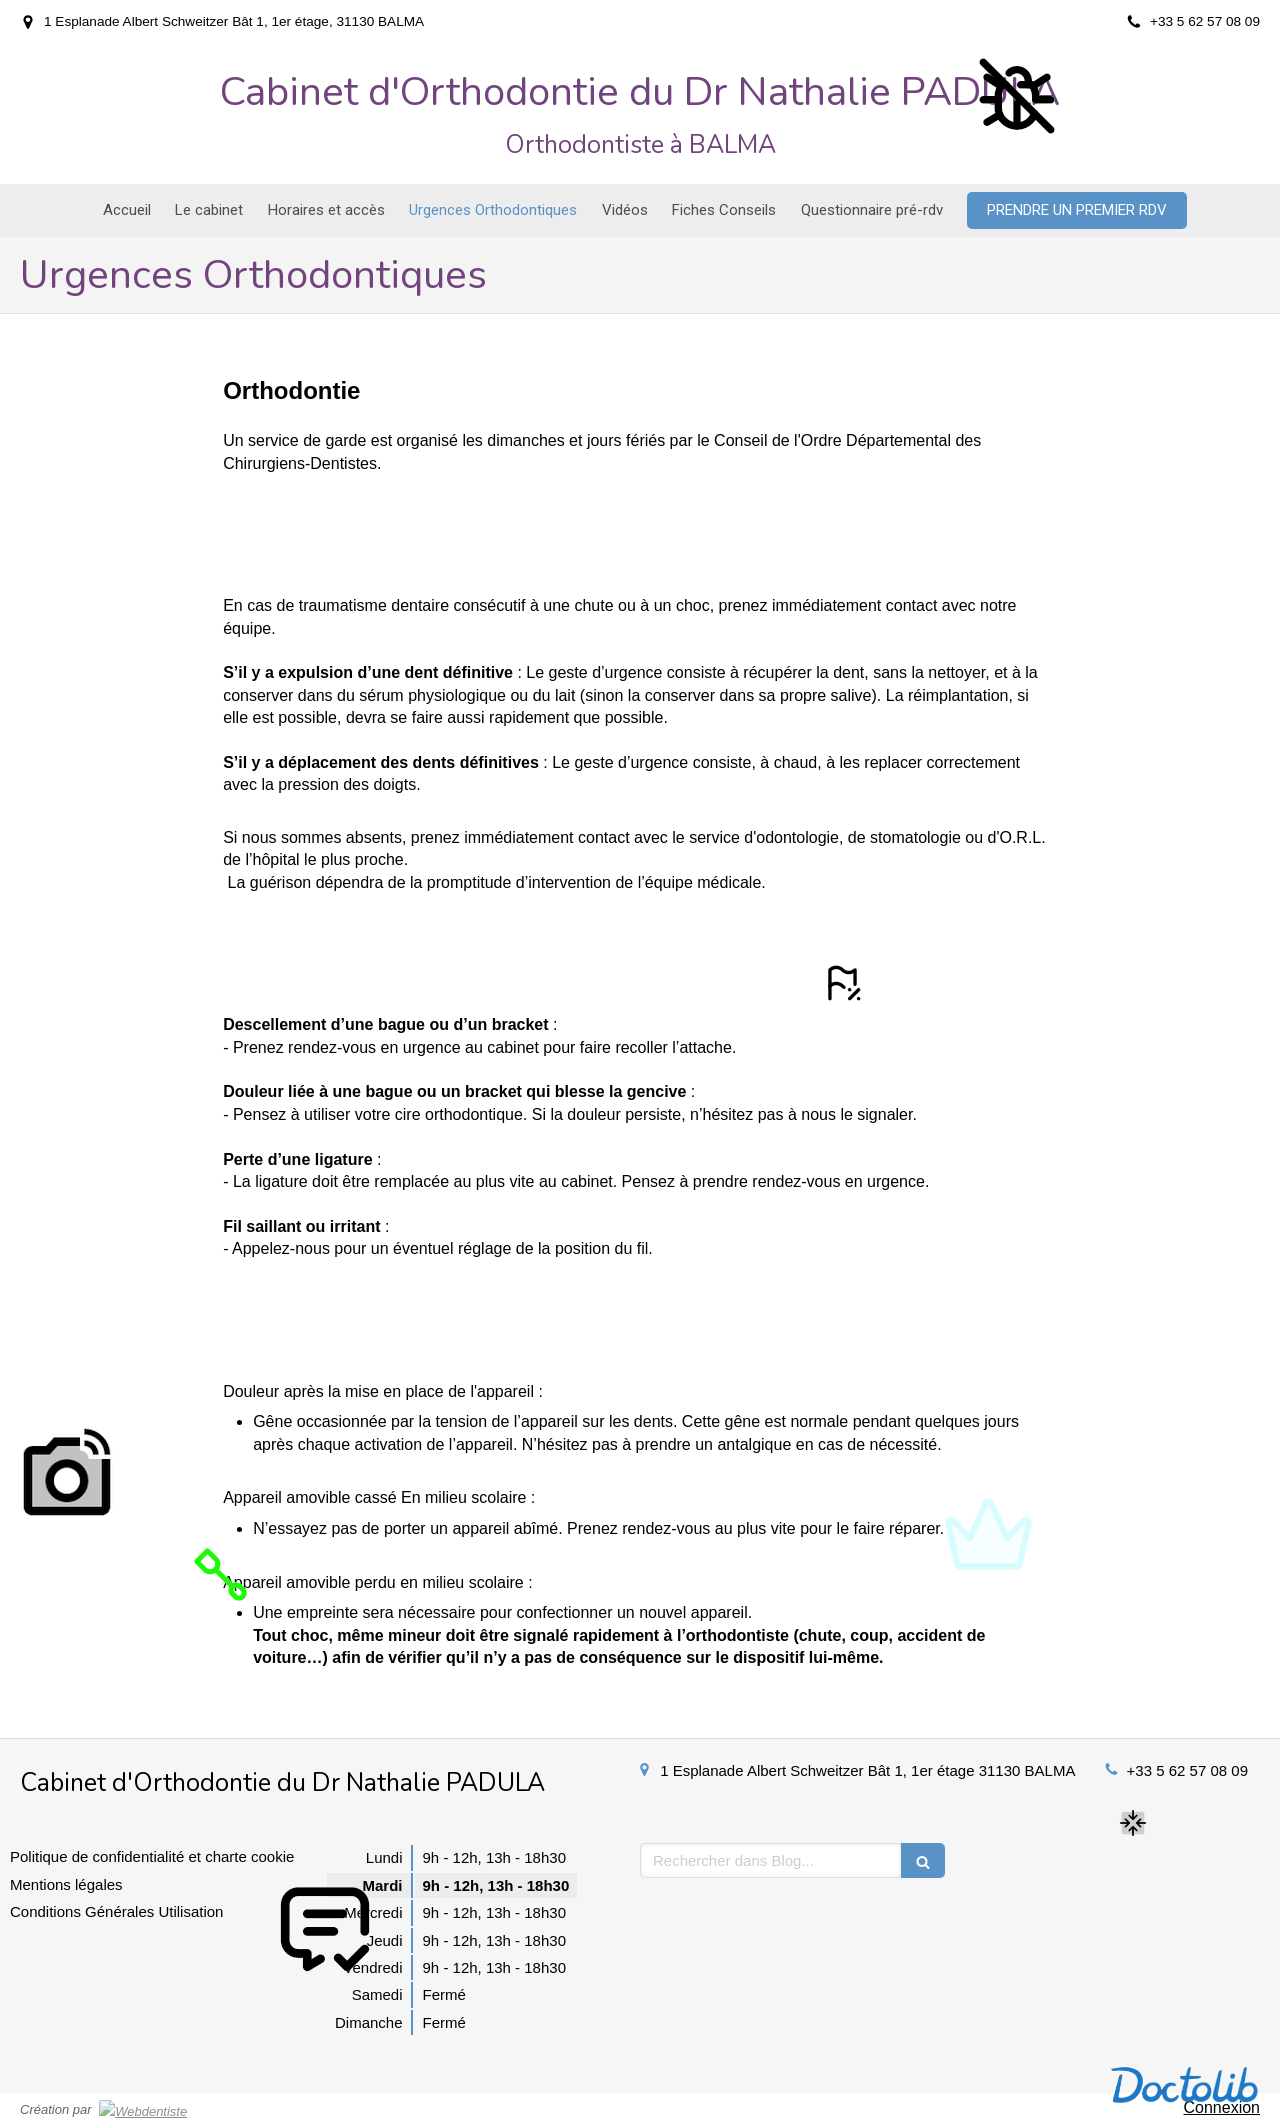  I want to click on collapse or minimize content, so click(1133, 1823).